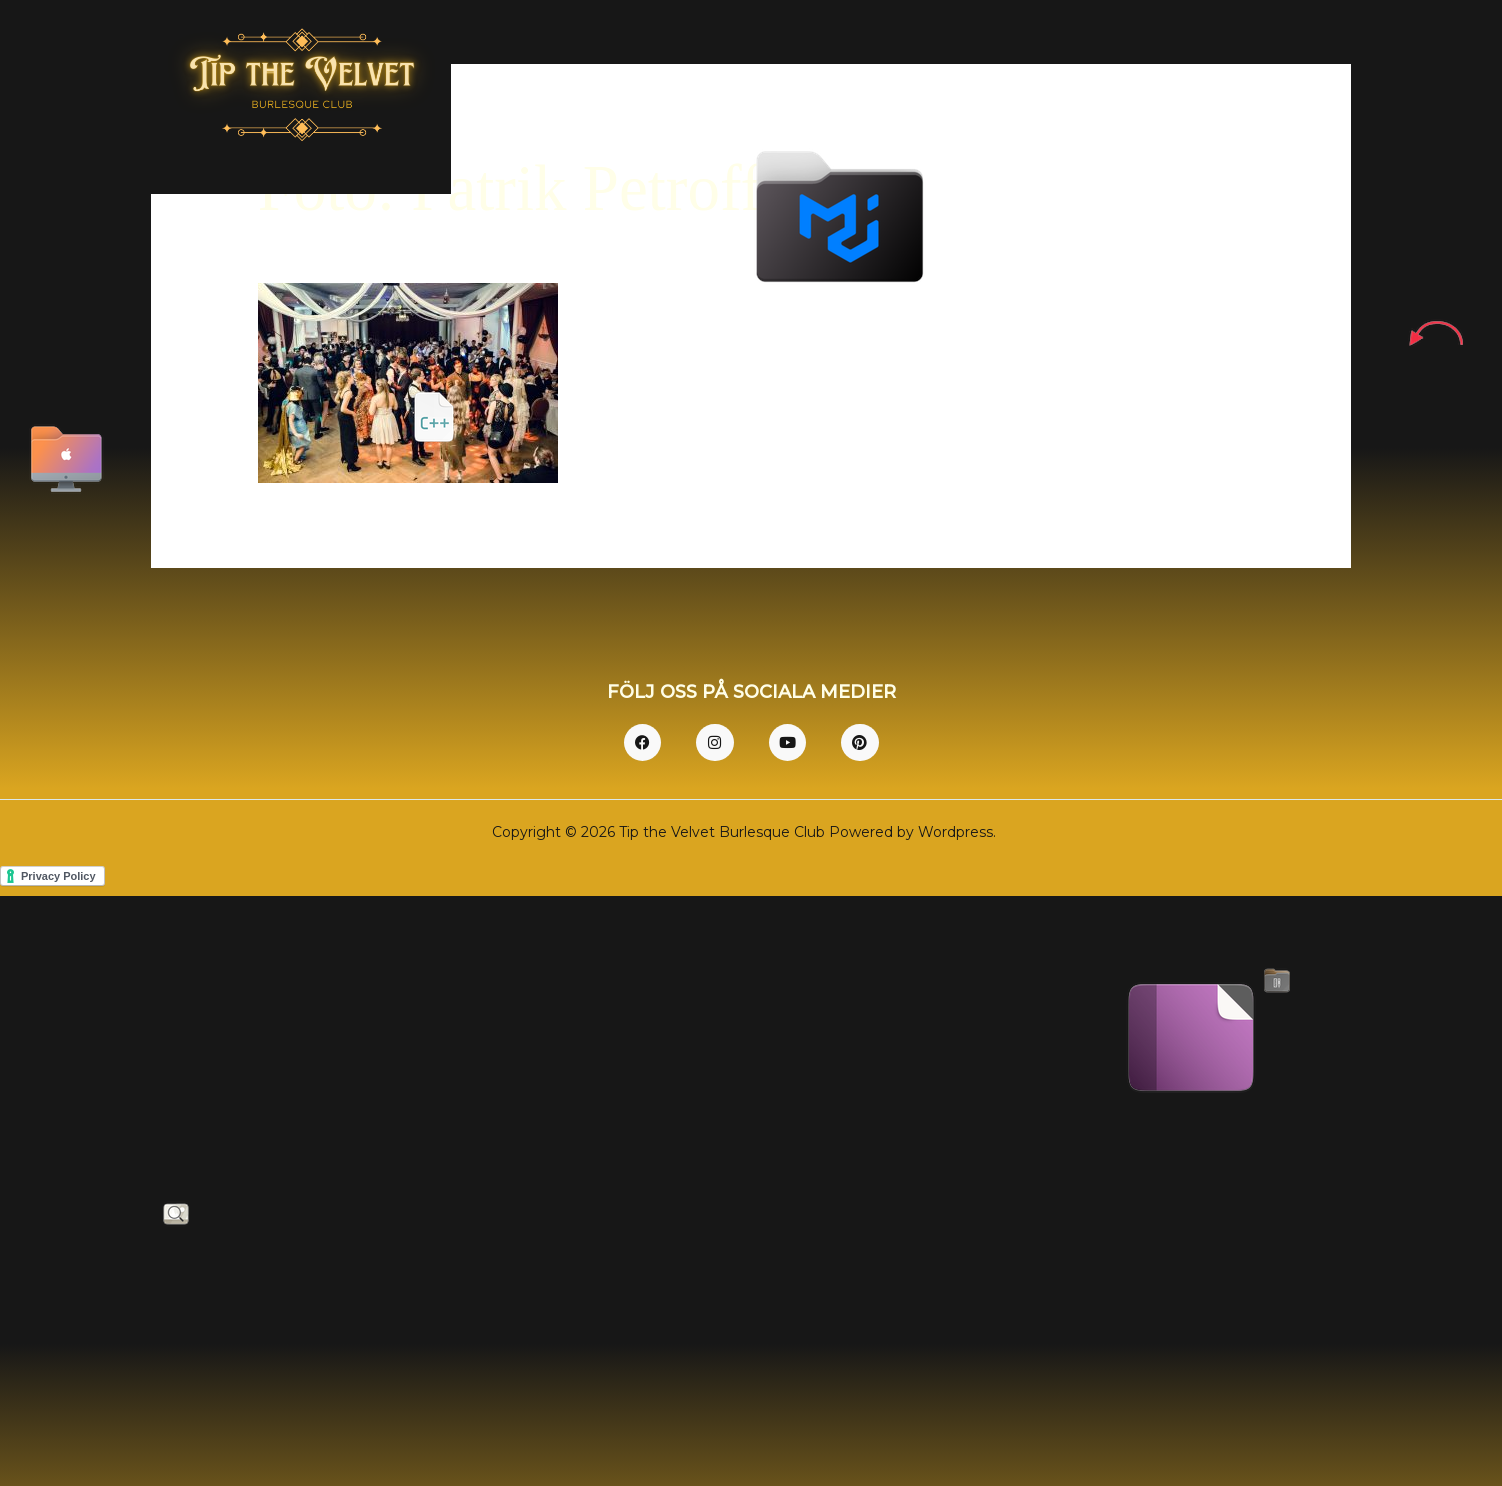 This screenshot has height=1486, width=1502. What do you see at coordinates (1436, 333) in the screenshot?
I see `undo the last action` at bounding box center [1436, 333].